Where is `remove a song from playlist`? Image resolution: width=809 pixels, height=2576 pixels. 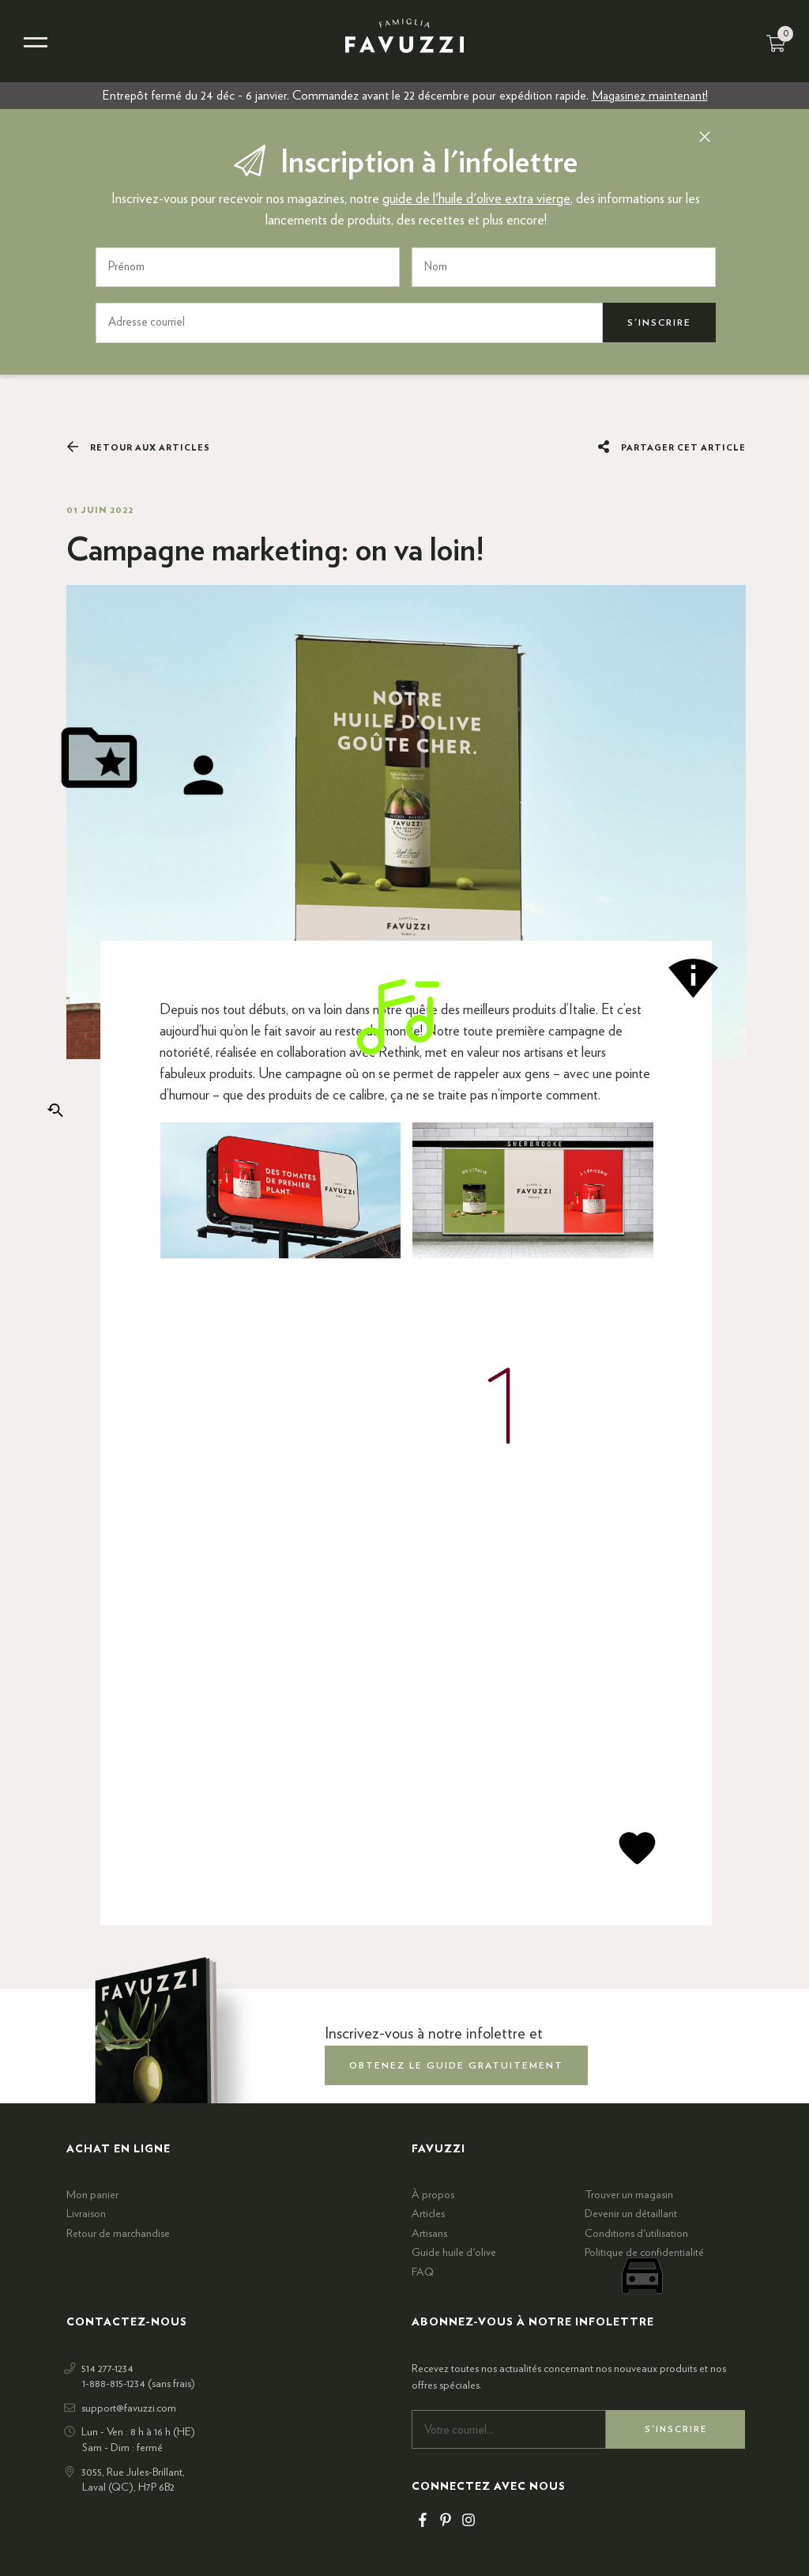 remove a song from playlist is located at coordinates (400, 1015).